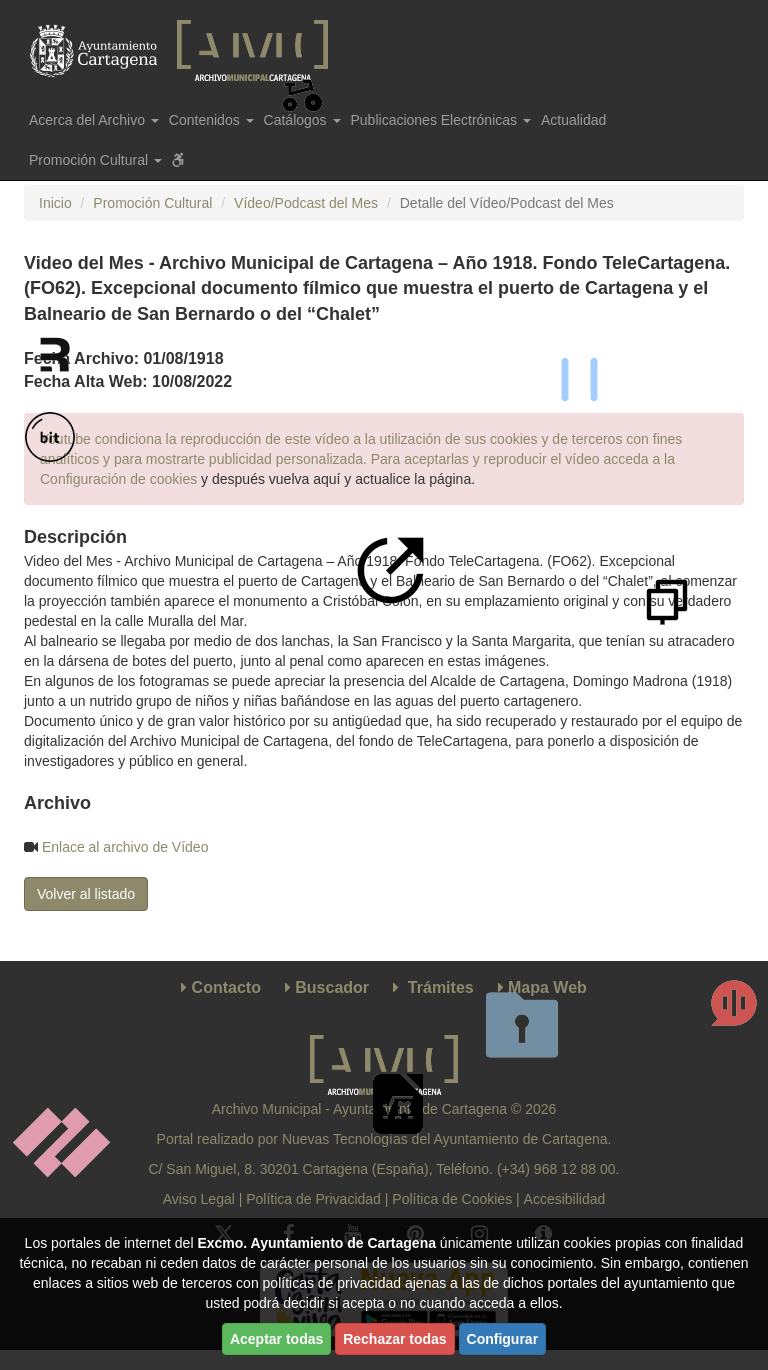 The width and height of the screenshot is (768, 1370). Describe the element at coordinates (55, 356) in the screenshot. I see `remix run framework logo` at that location.